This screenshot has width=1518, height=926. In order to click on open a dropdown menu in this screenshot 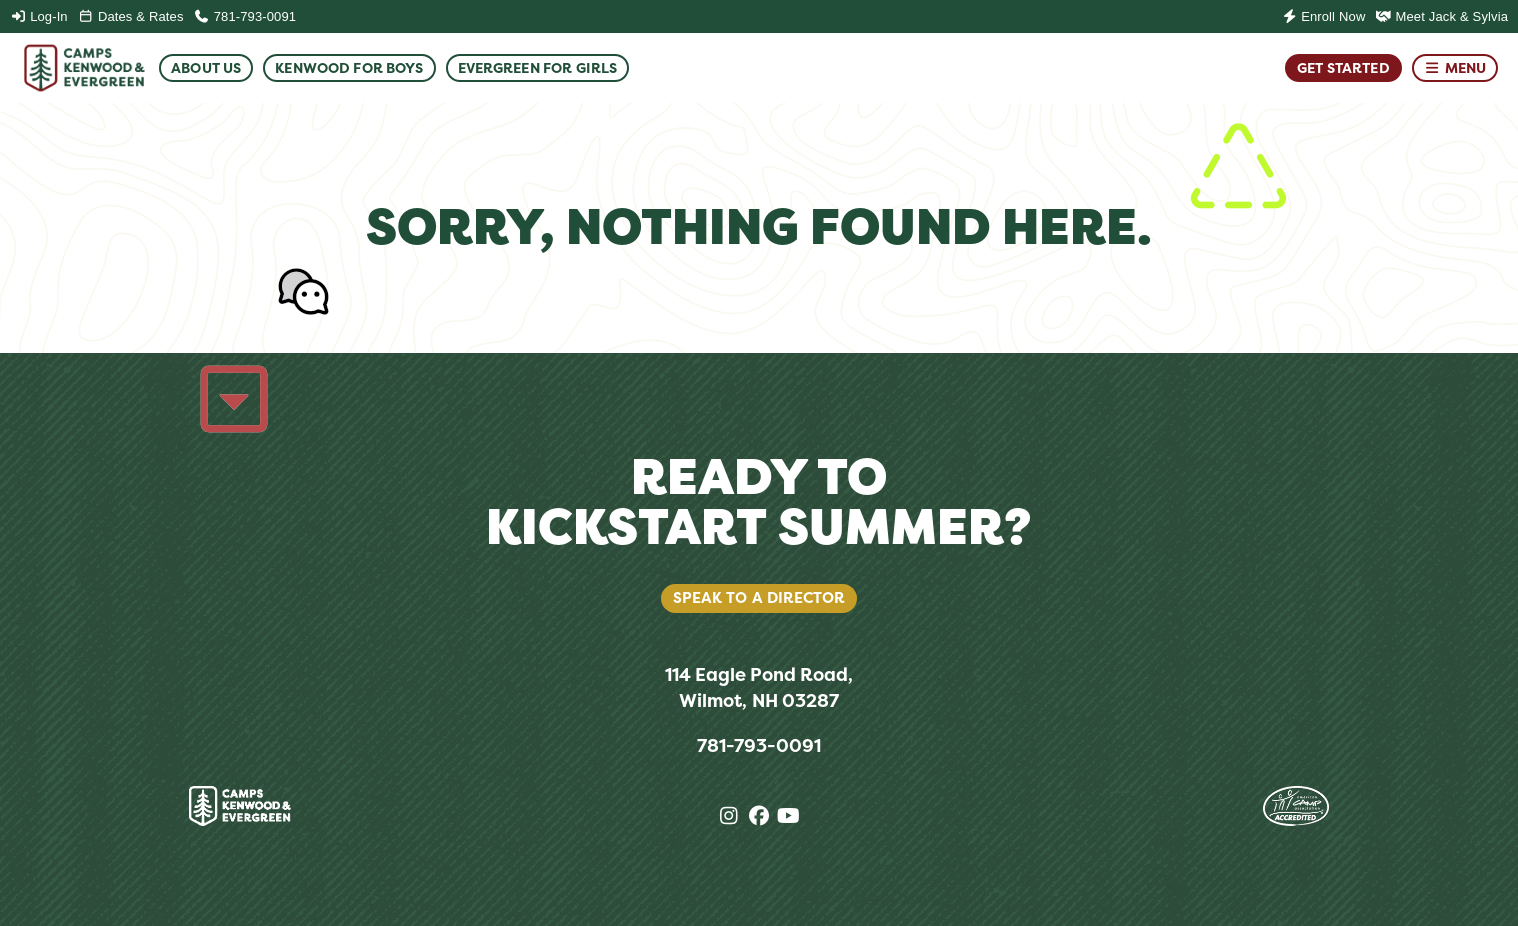, I will do `click(234, 399)`.